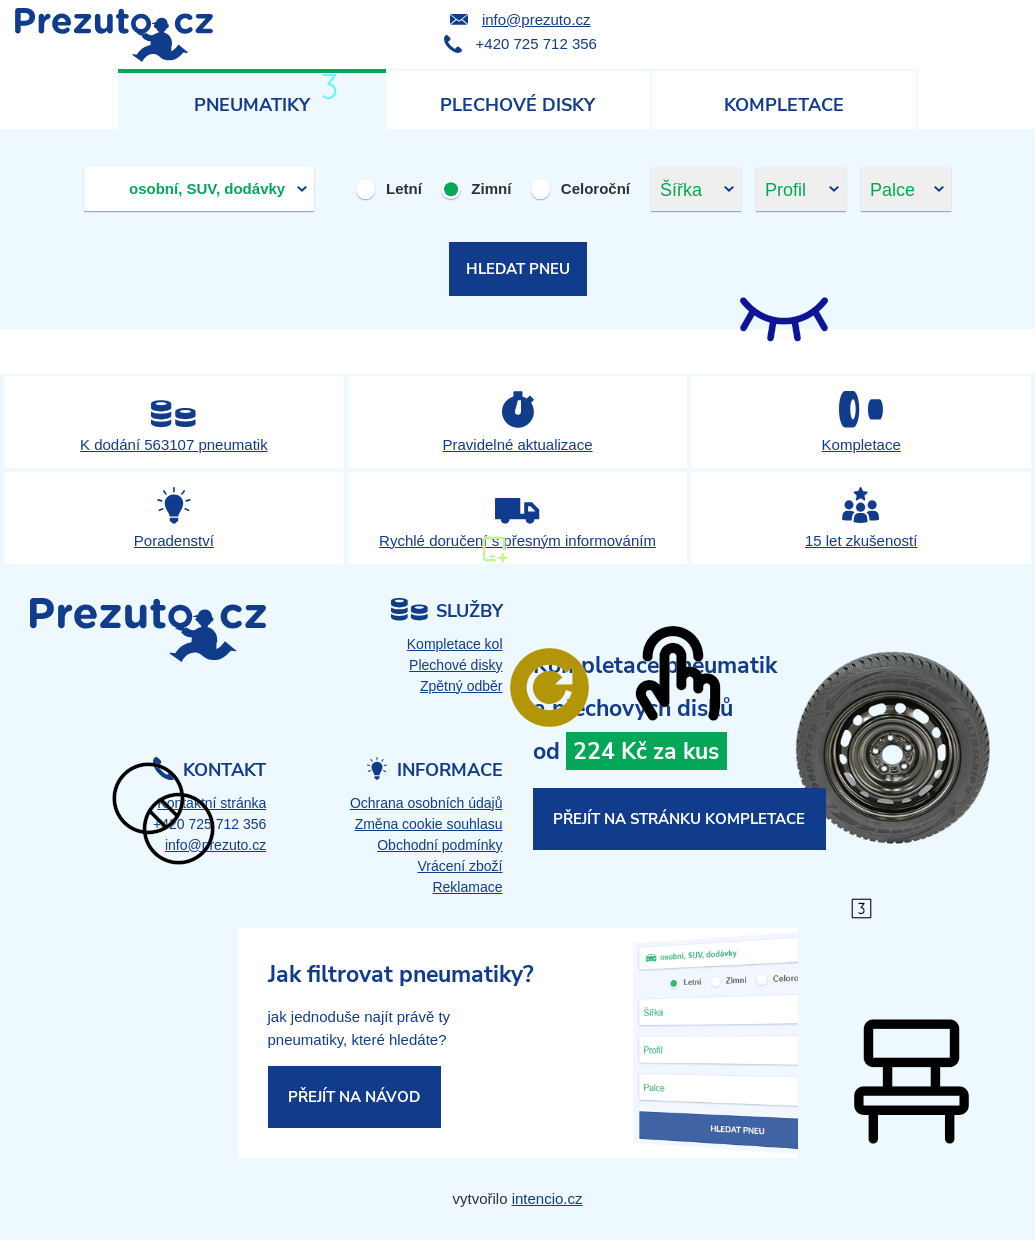 This screenshot has height=1240, width=1035. I want to click on refresh or reload content, so click(549, 687).